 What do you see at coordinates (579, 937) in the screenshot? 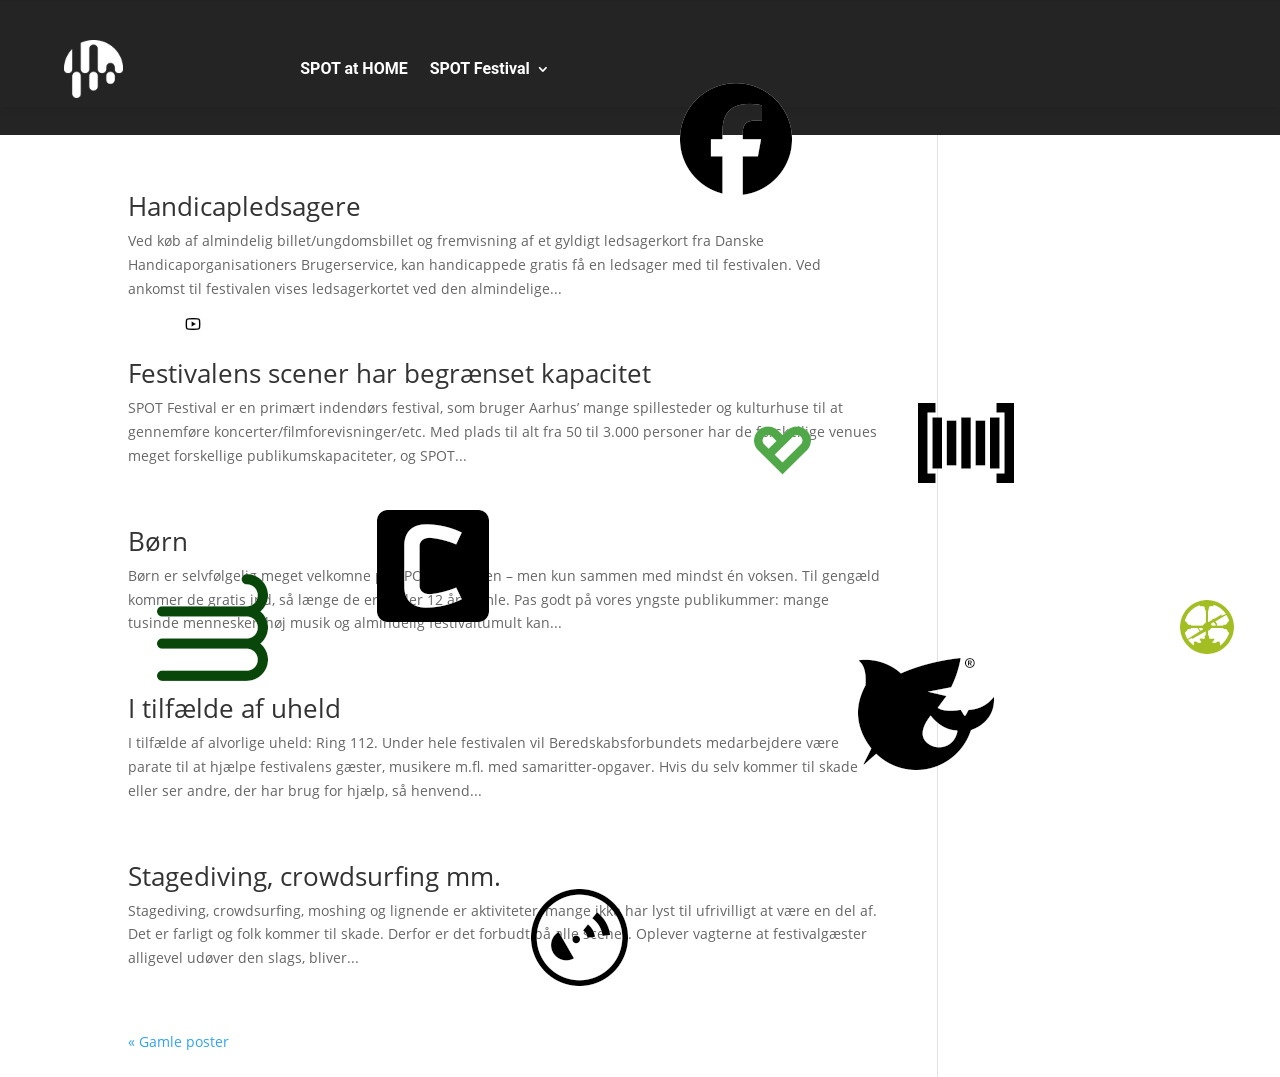
I see `open traccar gps tracking app` at bounding box center [579, 937].